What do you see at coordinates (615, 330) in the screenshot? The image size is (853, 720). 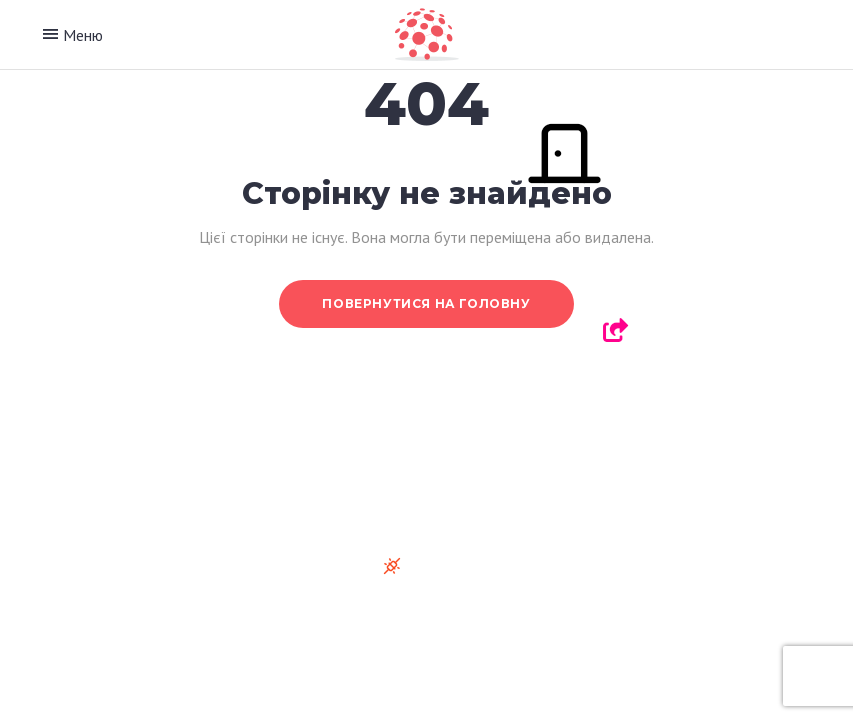 I see `share content to another app or platform` at bounding box center [615, 330].